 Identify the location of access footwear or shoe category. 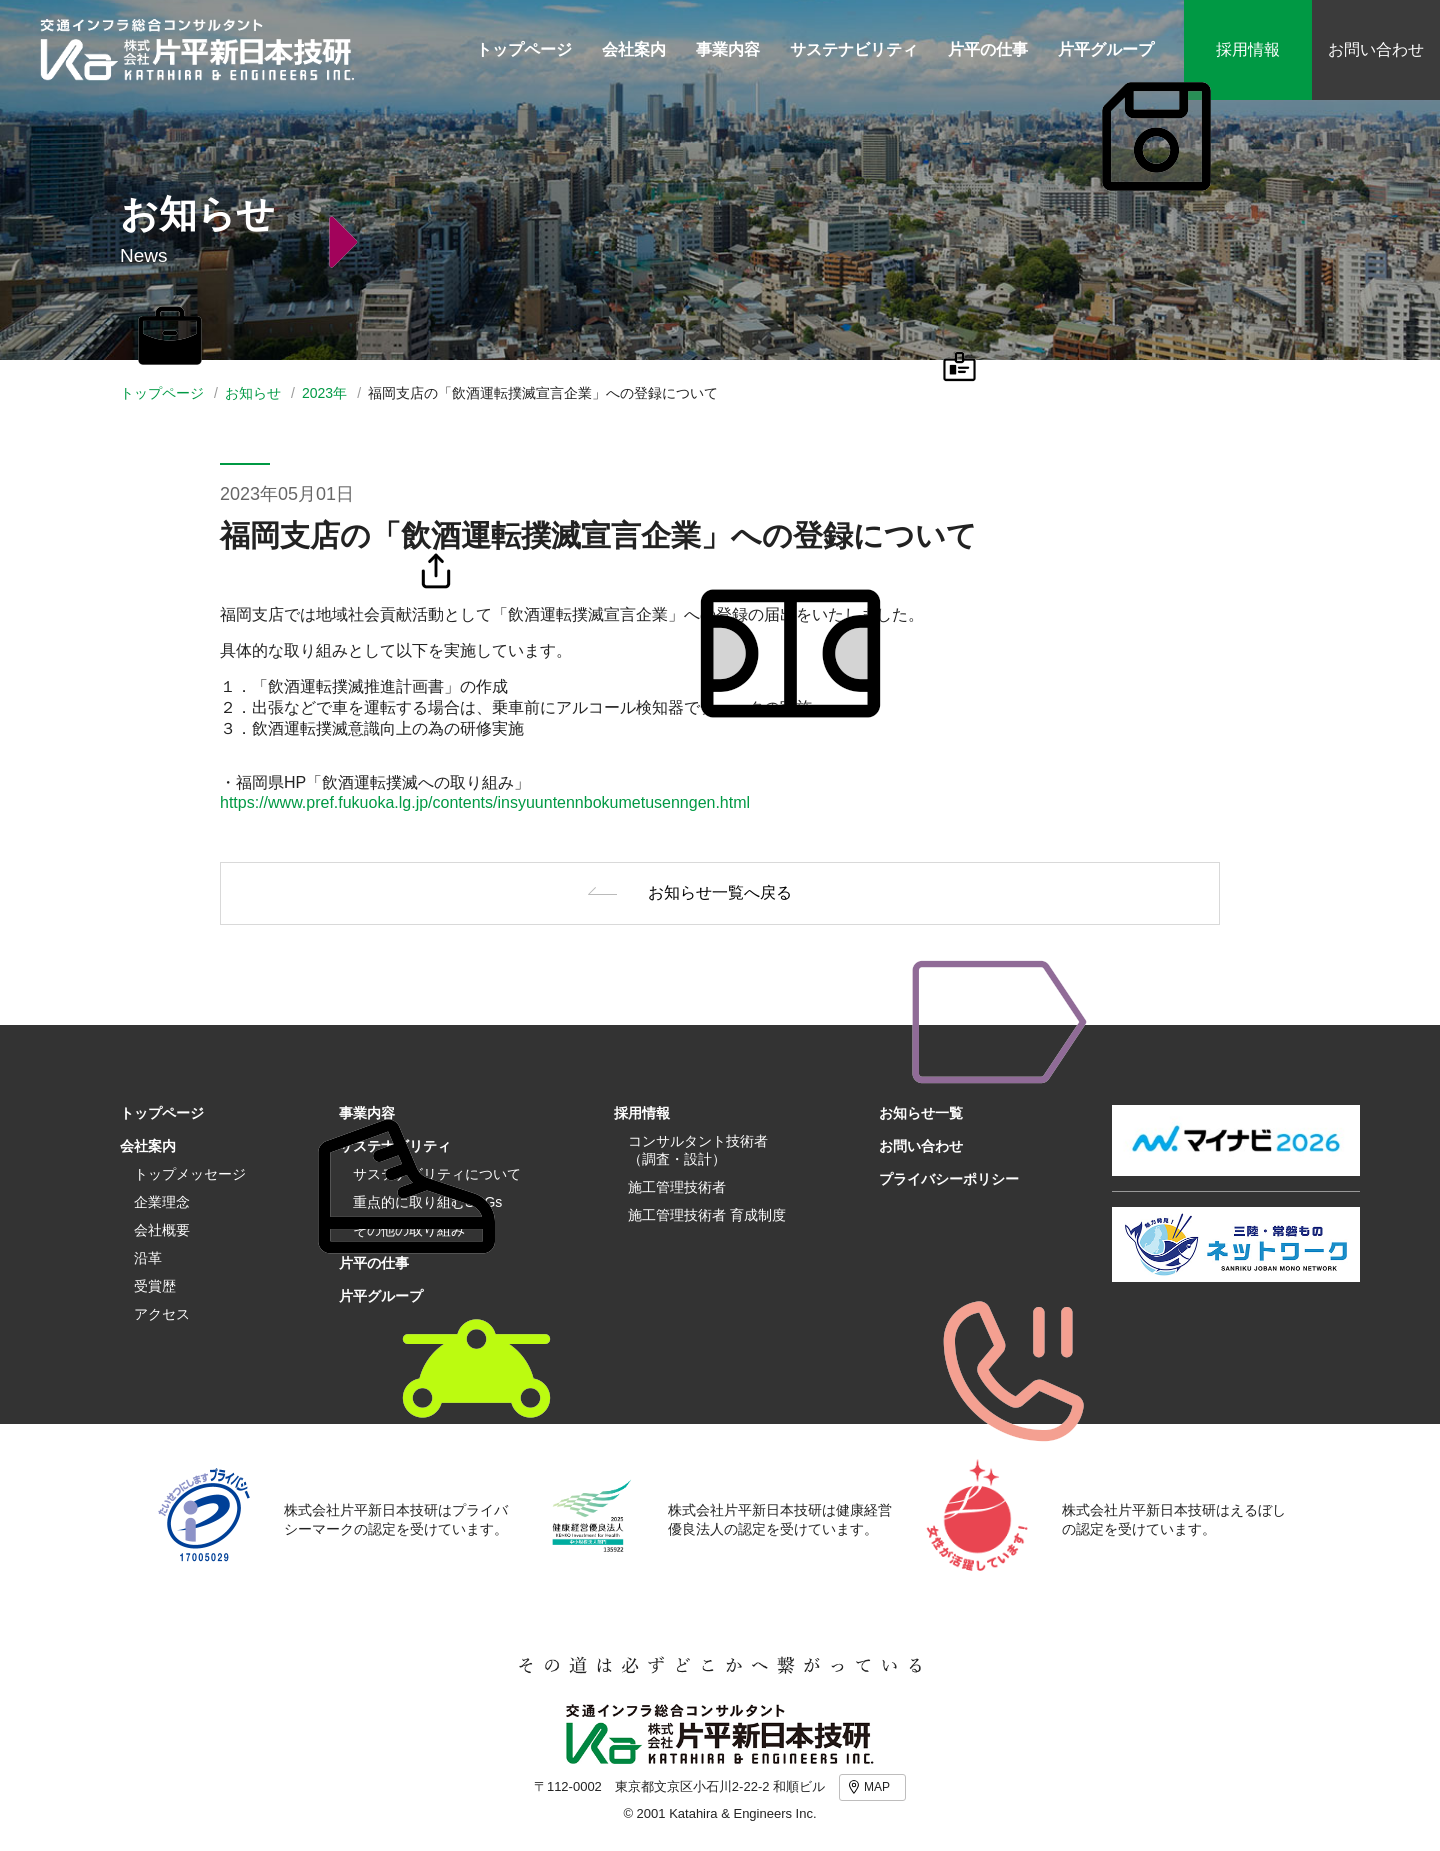
(397, 1192).